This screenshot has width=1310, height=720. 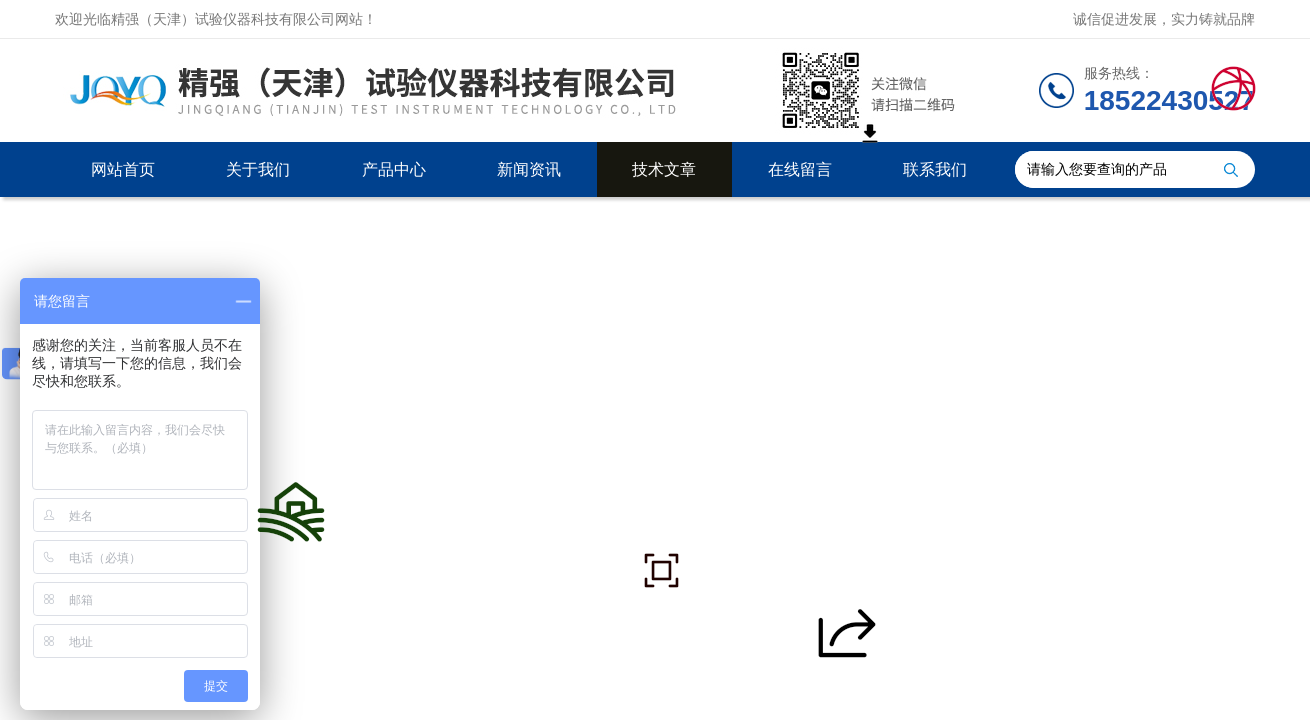 I want to click on access farm or agricultural features, so click(x=291, y=513).